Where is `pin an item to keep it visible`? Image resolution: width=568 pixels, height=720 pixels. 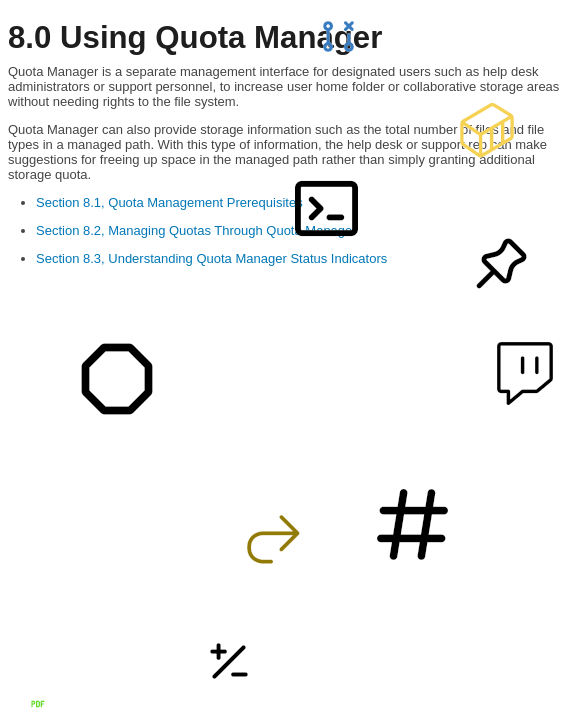
pin an item to keep it visible is located at coordinates (501, 263).